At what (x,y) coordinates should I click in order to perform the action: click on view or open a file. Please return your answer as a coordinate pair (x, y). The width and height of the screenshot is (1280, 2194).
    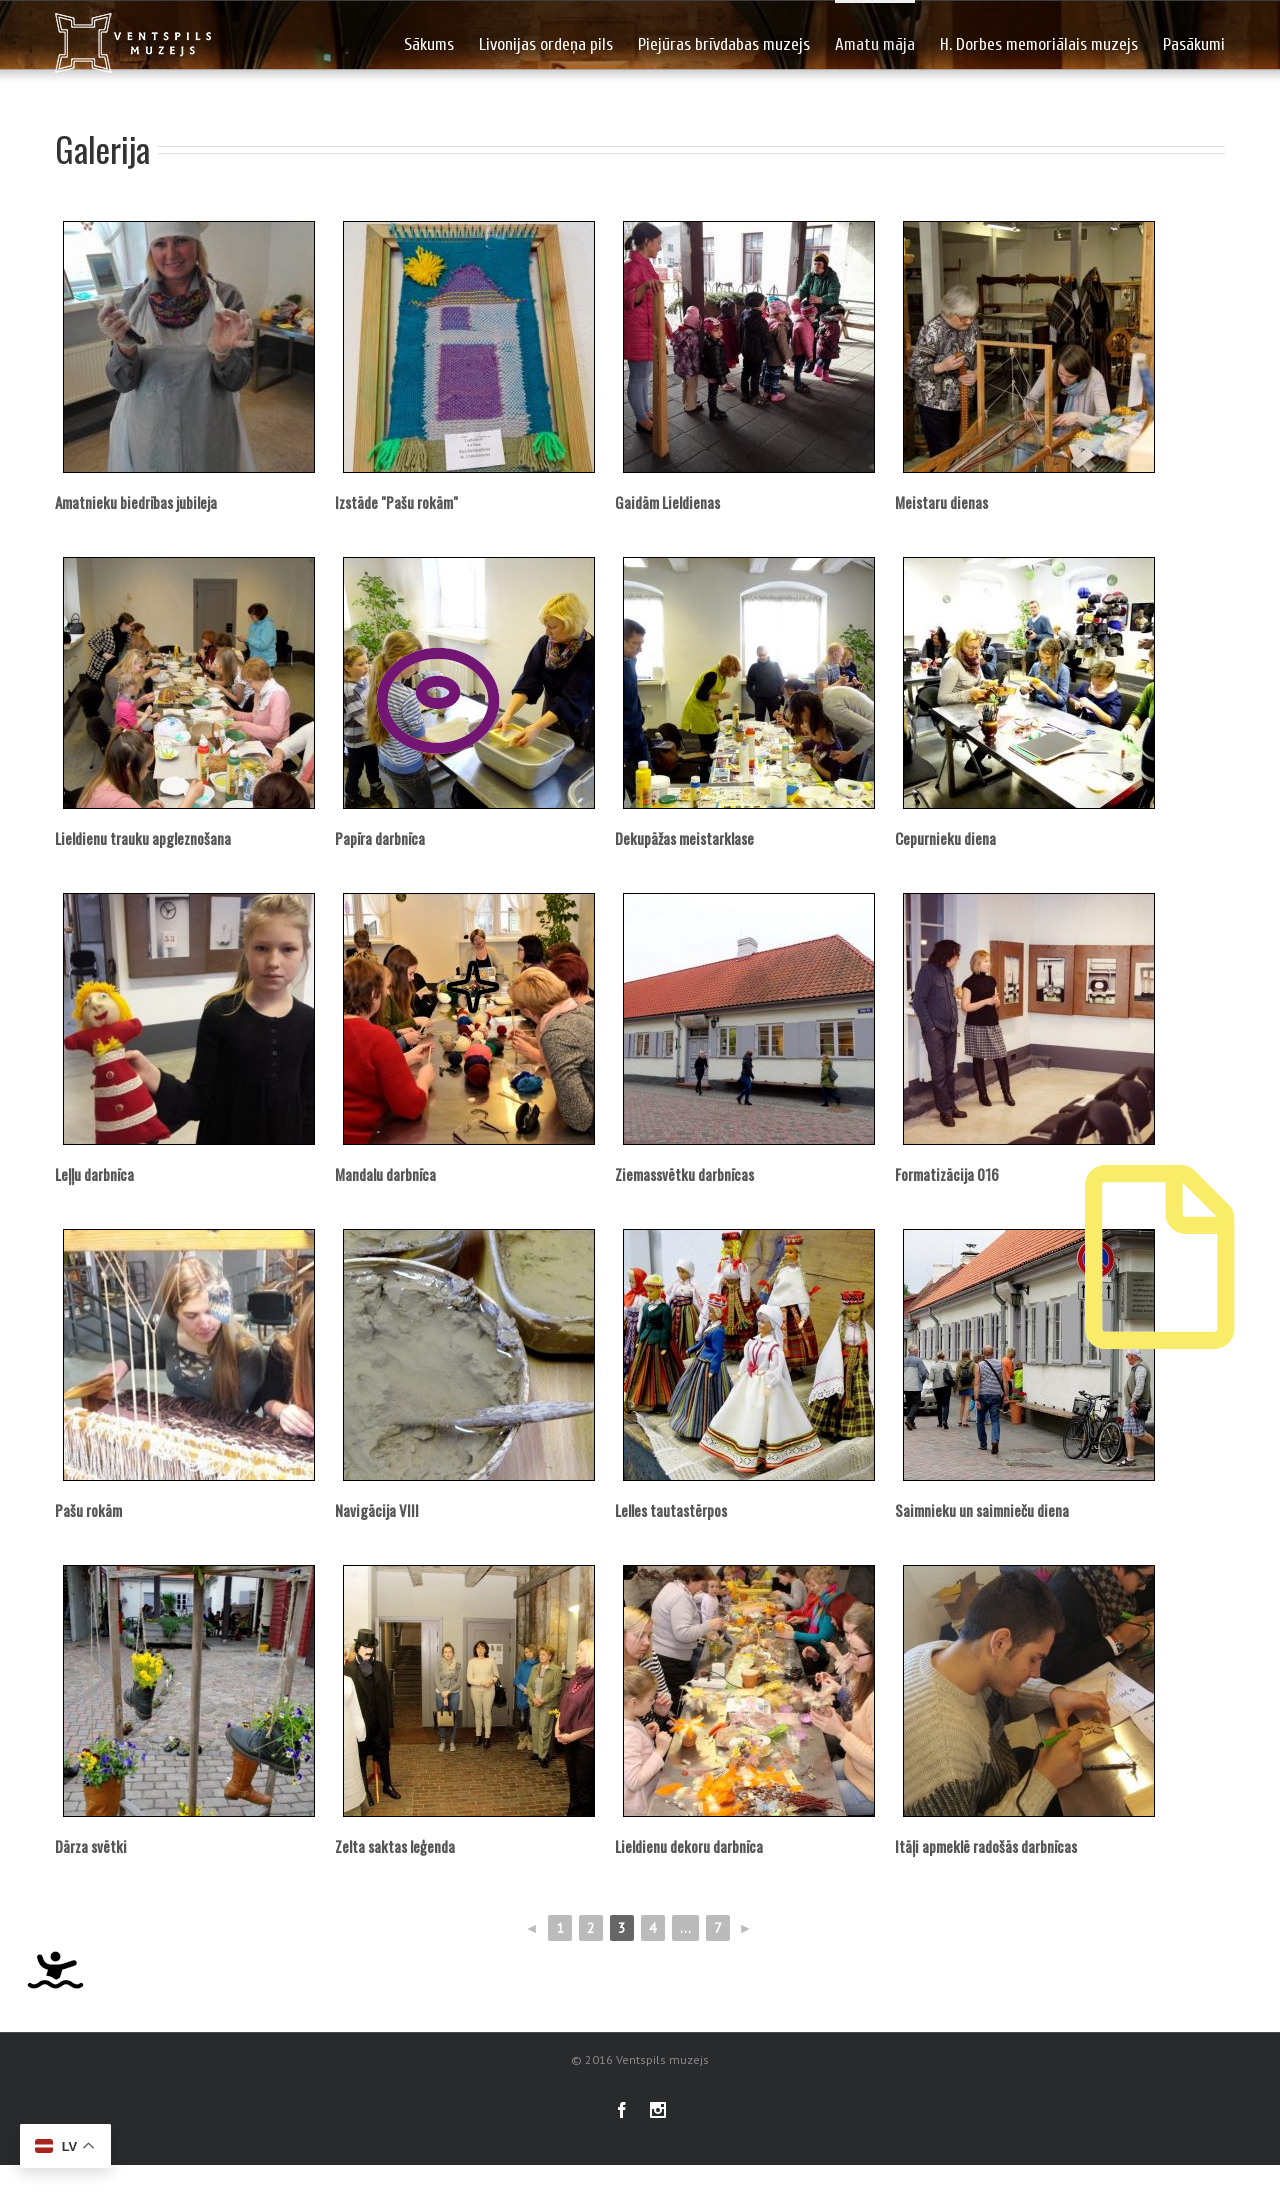
    Looking at the image, I should click on (1154, 1257).